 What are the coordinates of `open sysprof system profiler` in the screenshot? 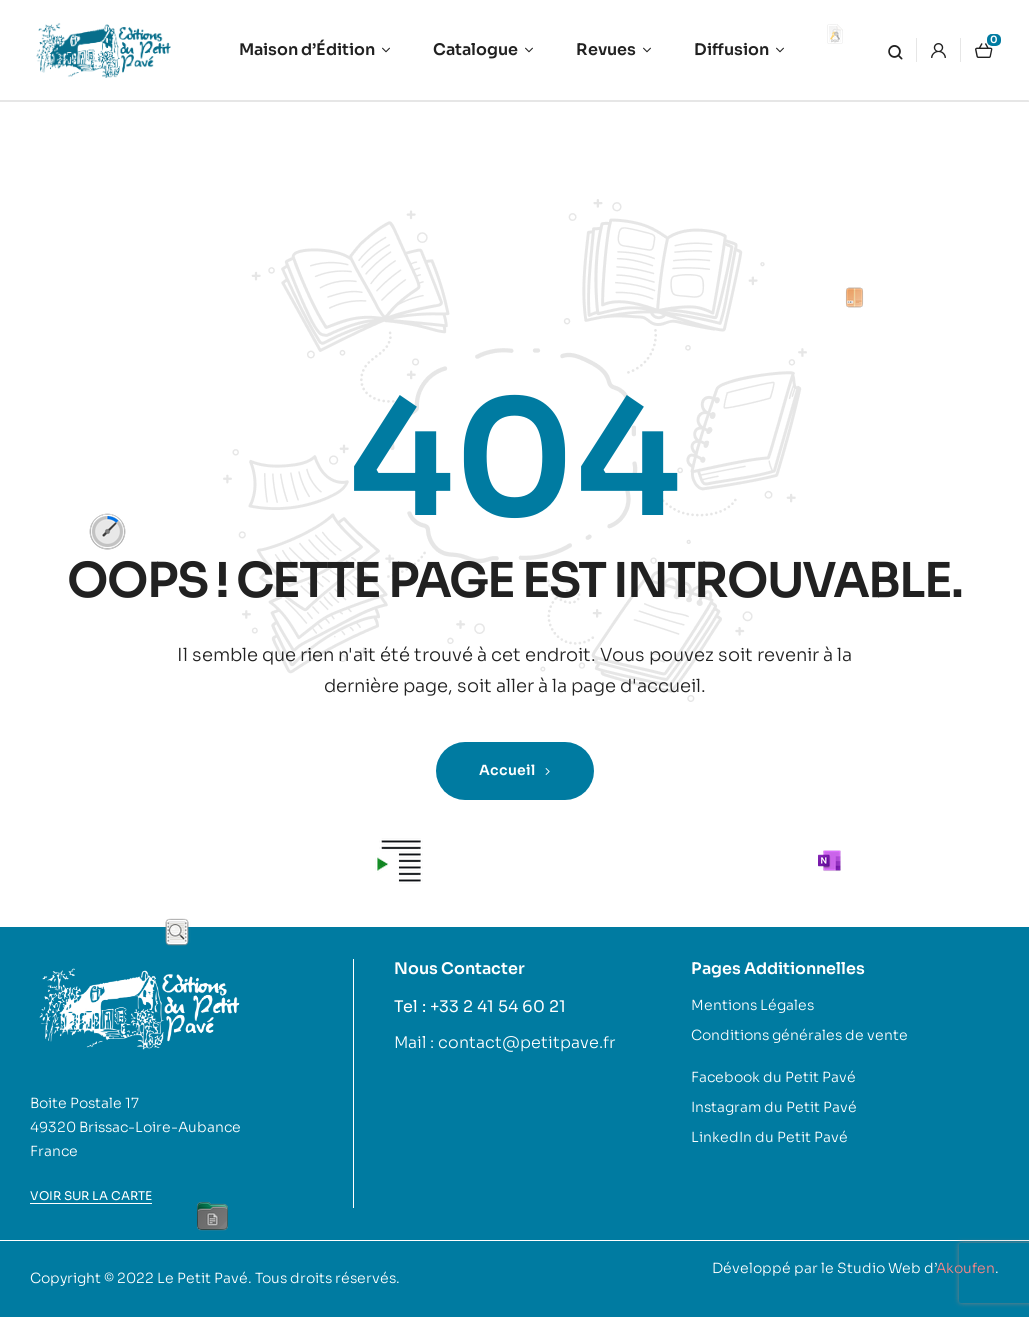 It's located at (107, 531).